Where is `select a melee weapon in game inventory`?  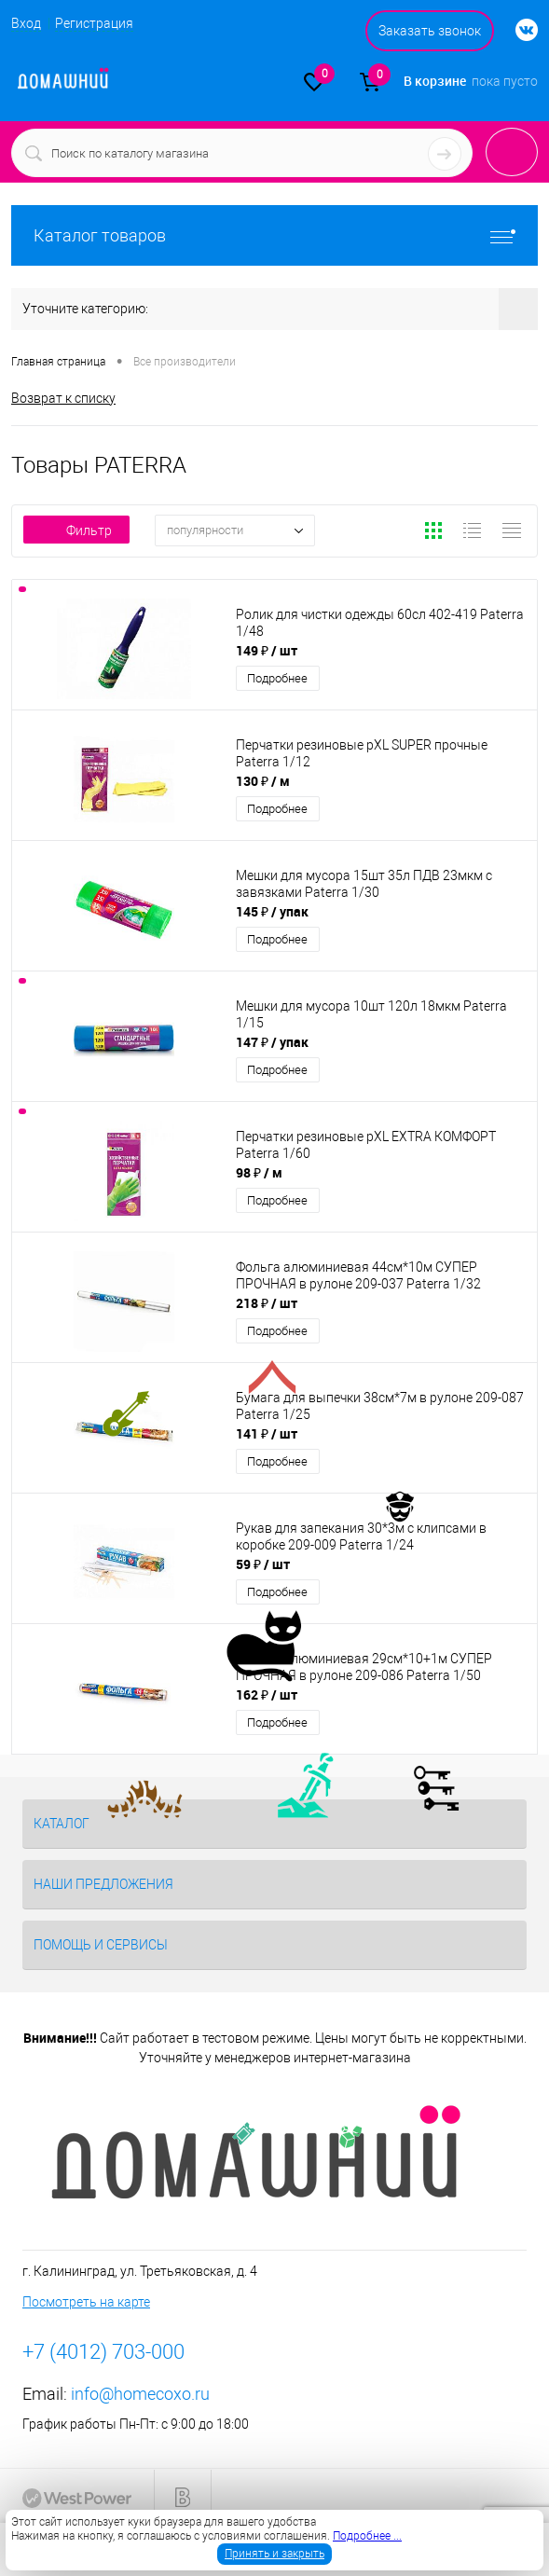 select a melee weapon in game inventory is located at coordinates (309, 1784).